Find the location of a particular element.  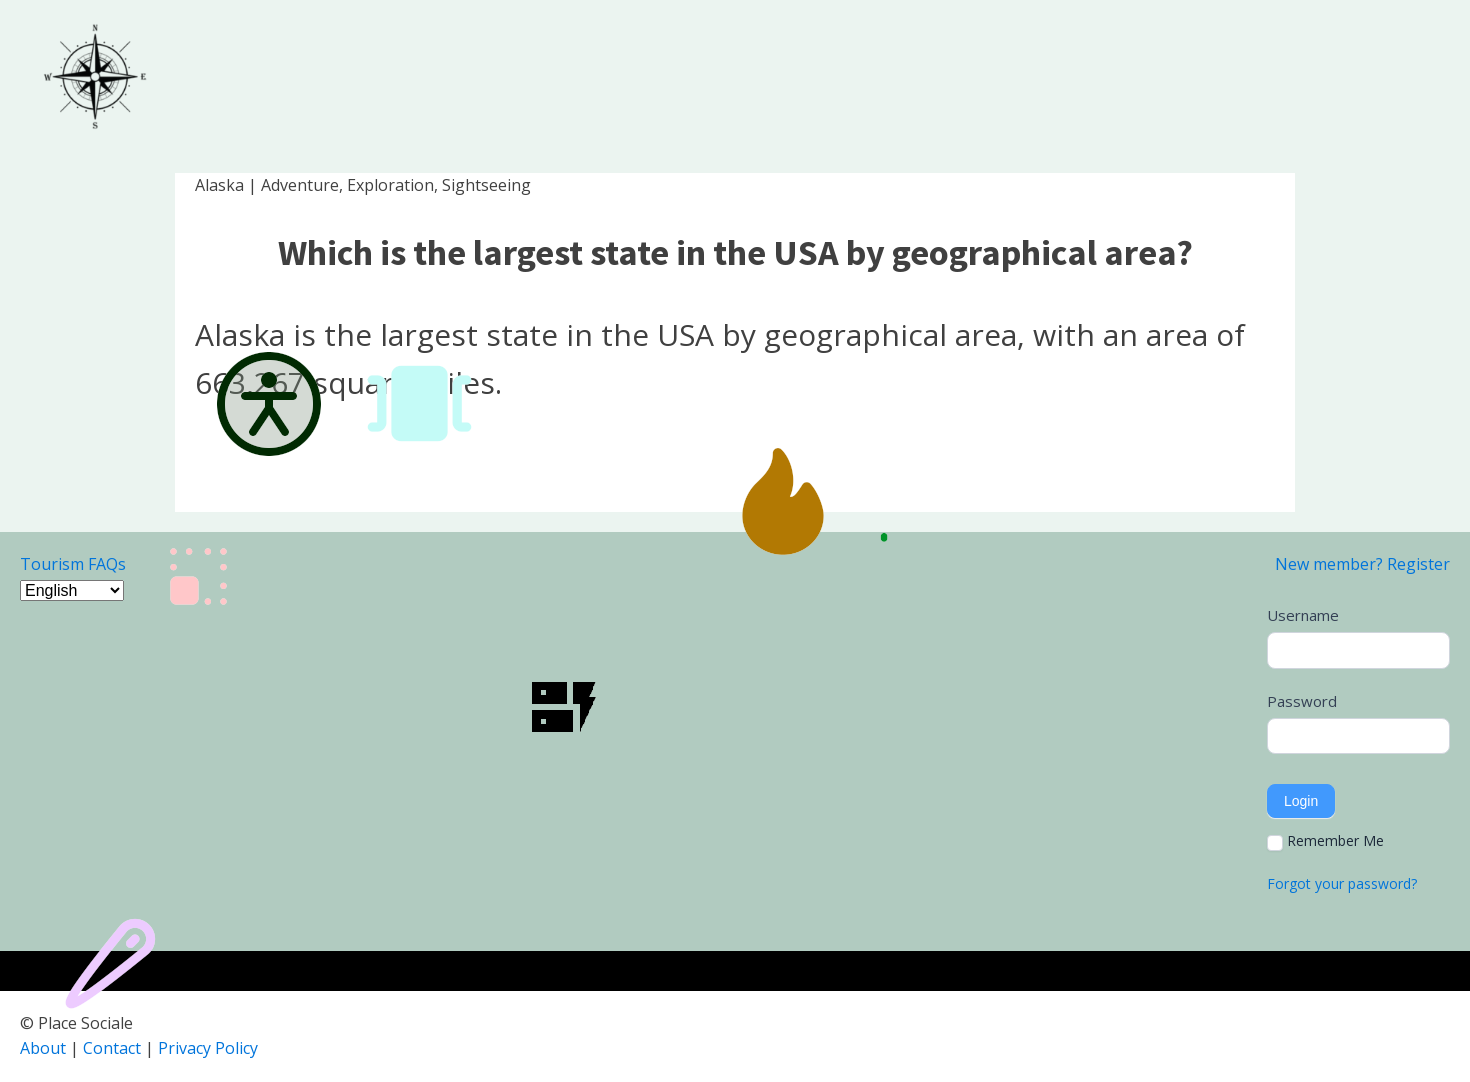

access user profile or account settings is located at coordinates (269, 404).